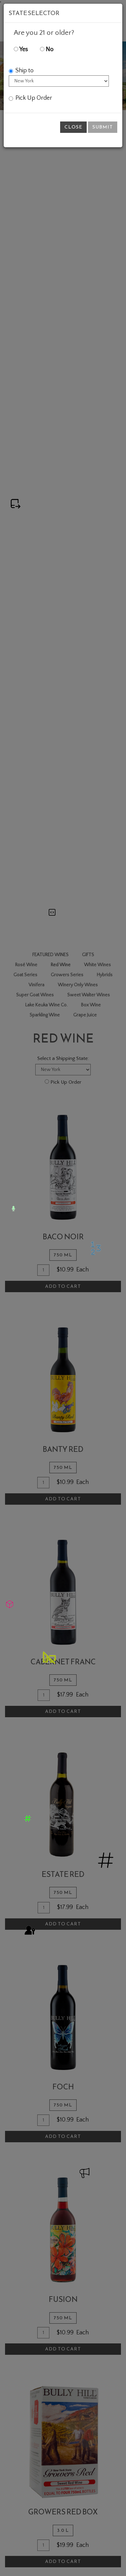 This screenshot has height=2576, width=126. Describe the element at coordinates (30, 1930) in the screenshot. I see `sign in with passkey authentication` at that location.